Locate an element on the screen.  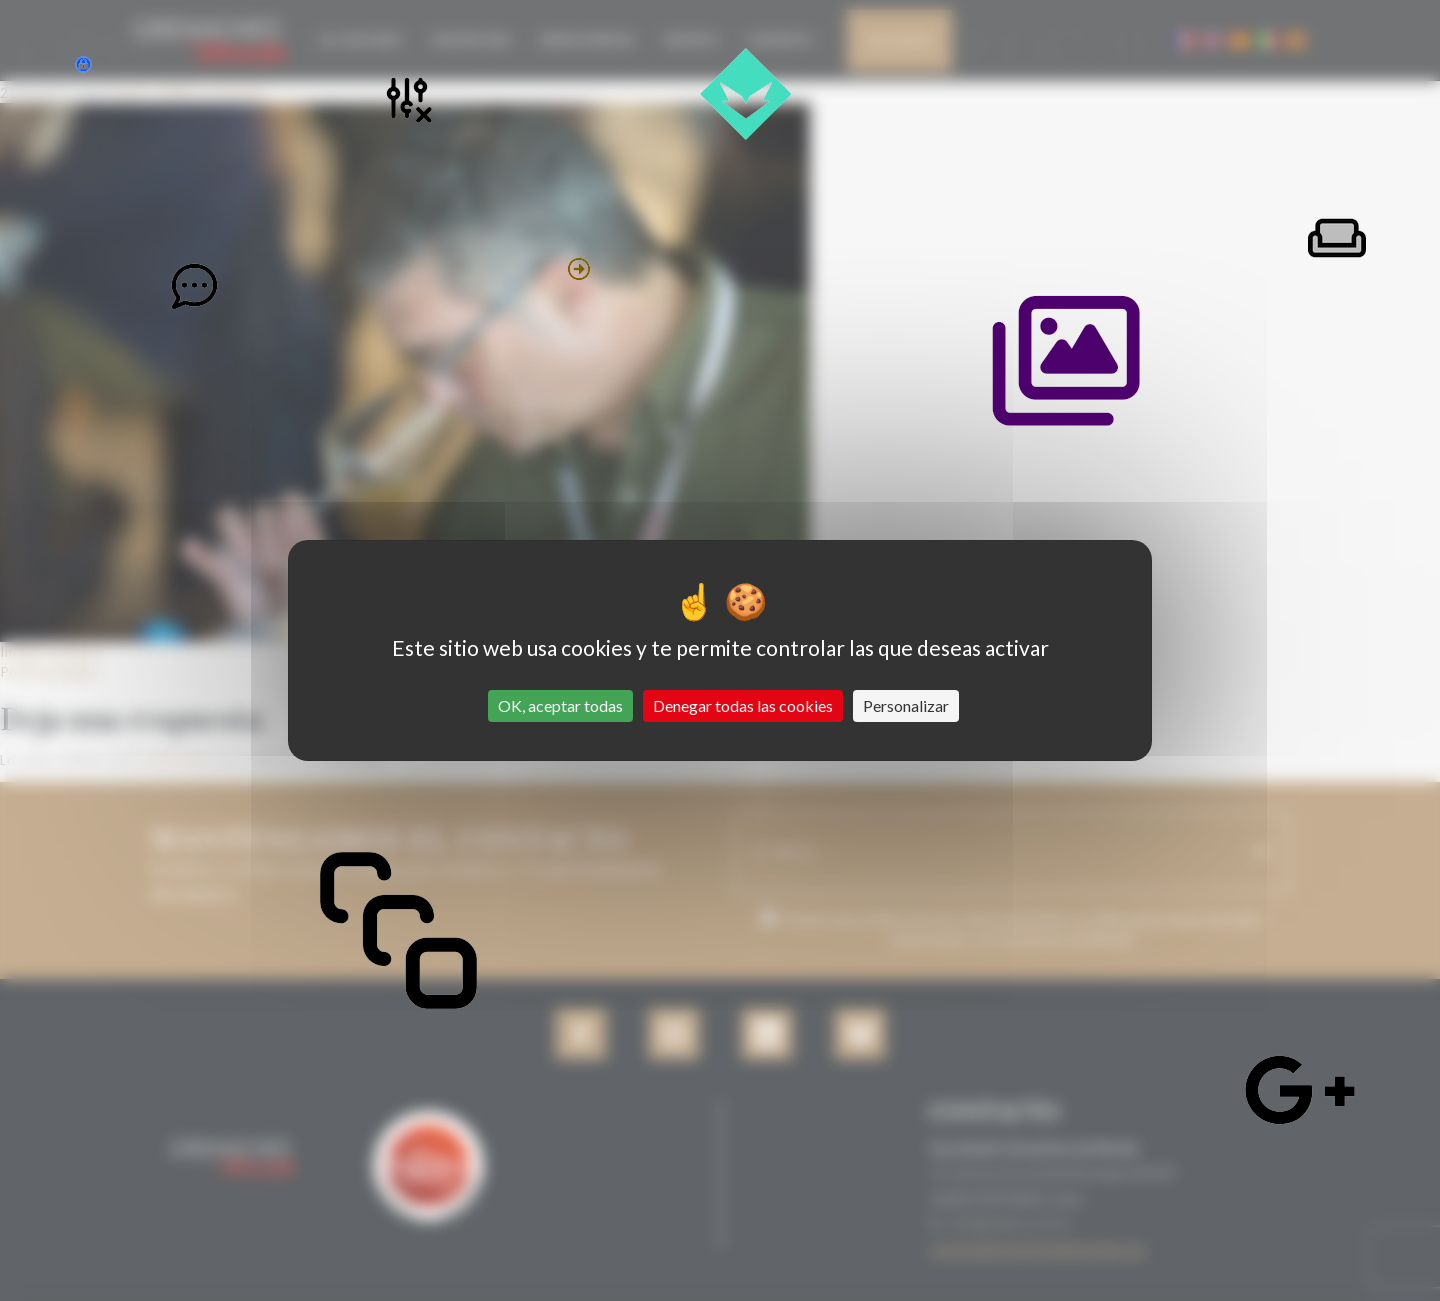
open the comments section is located at coordinates (194, 286).